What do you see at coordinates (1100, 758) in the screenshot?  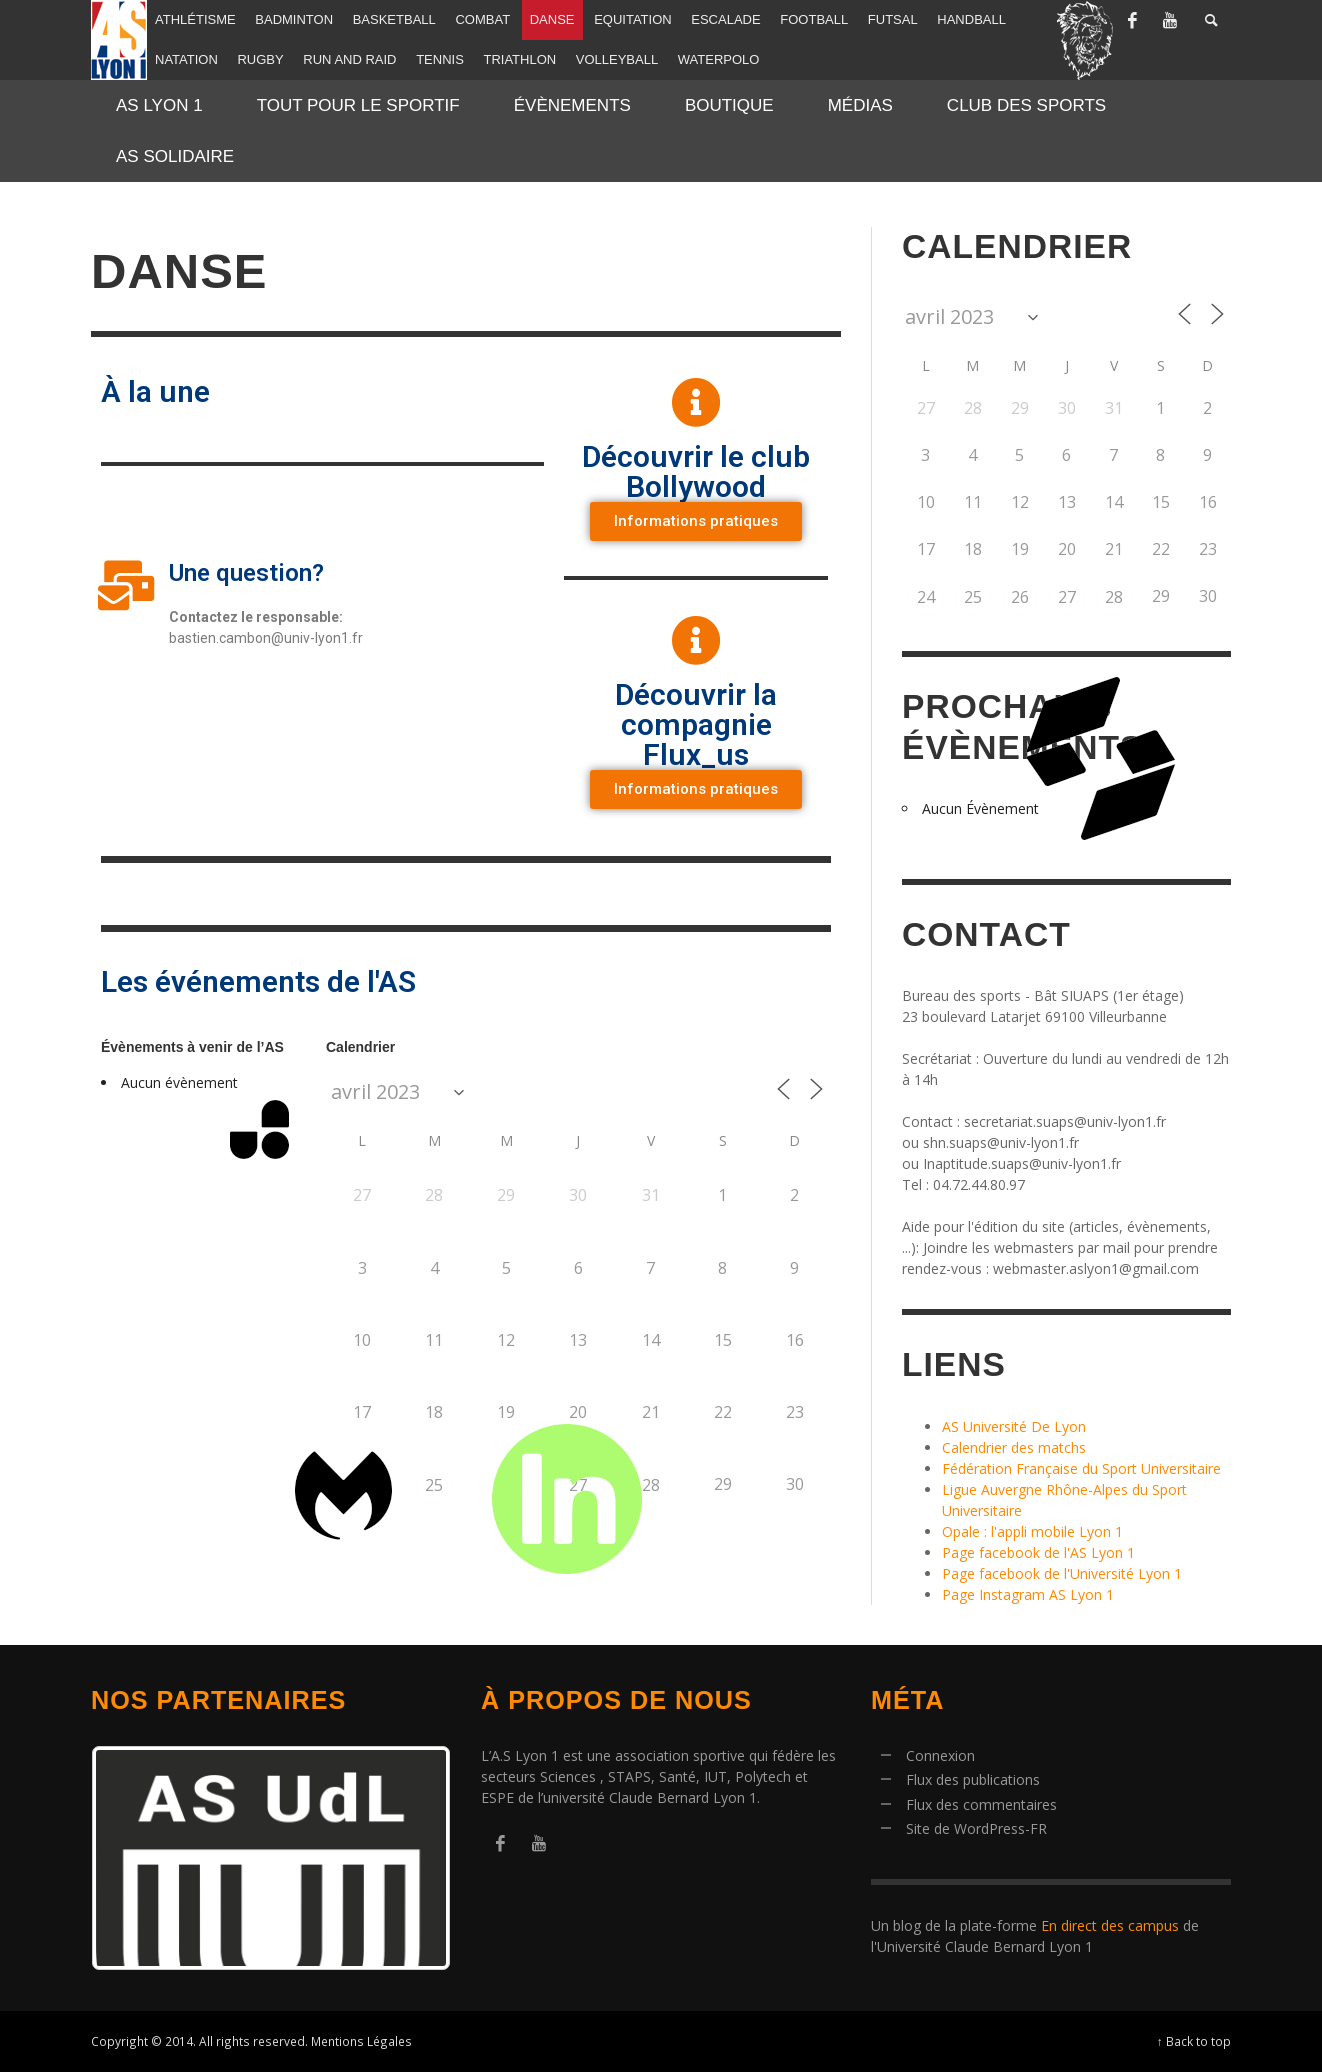 I see `ServBay application logo` at bounding box center [1100, 758].